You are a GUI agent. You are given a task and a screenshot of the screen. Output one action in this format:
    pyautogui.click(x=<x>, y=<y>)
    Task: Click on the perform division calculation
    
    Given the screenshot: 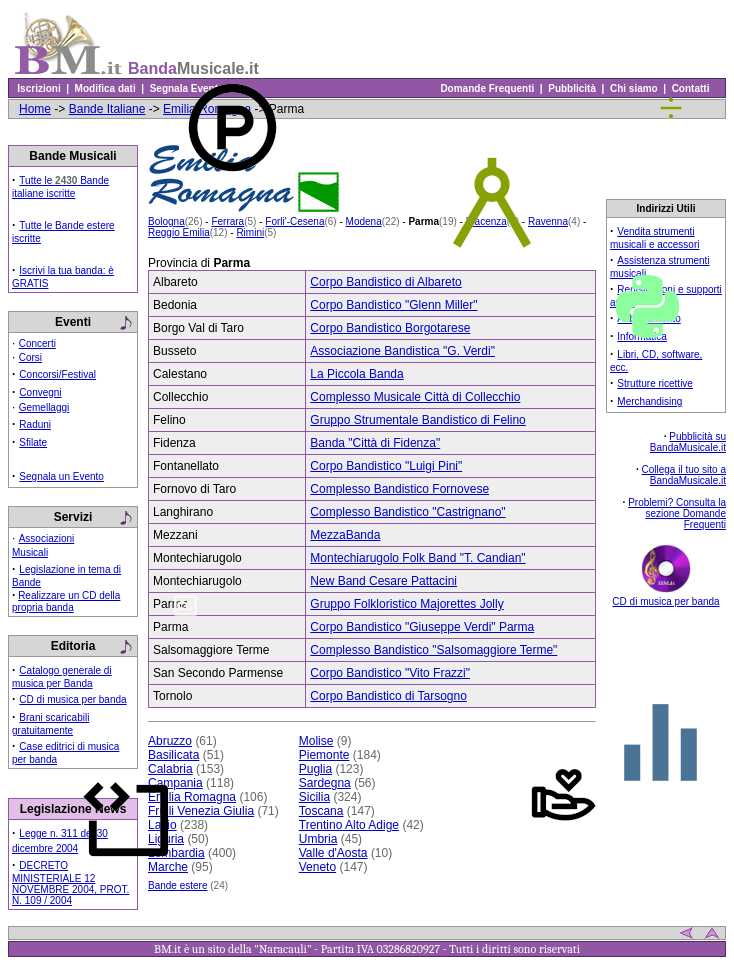 What is the action you would take?
    pyautogui.click(x=671, y=108)
    